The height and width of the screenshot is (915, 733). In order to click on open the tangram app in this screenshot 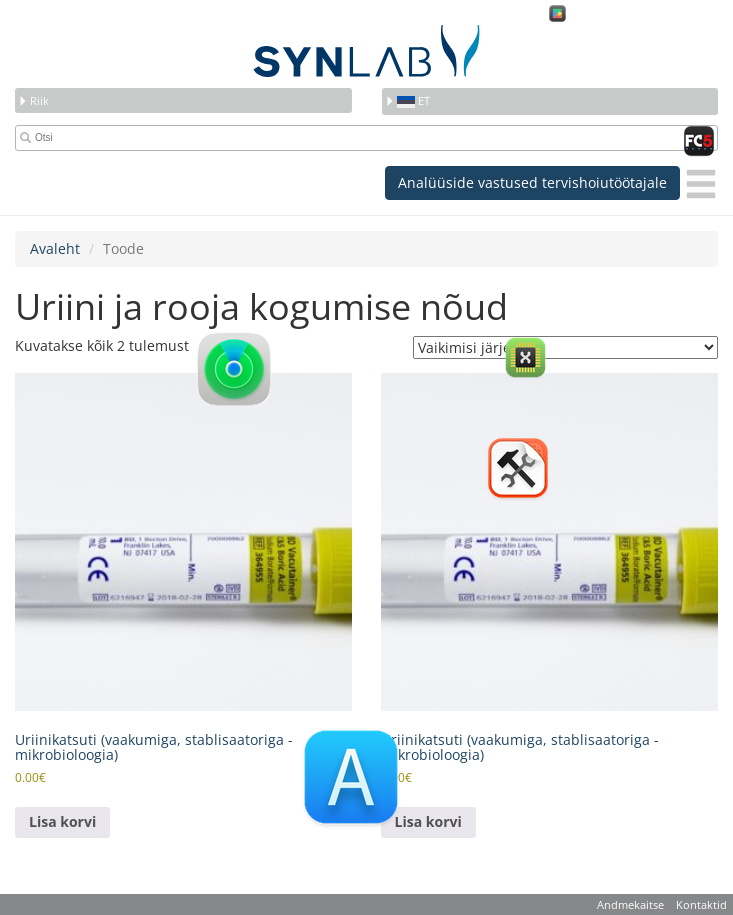, I will do `click(557, 13)`.